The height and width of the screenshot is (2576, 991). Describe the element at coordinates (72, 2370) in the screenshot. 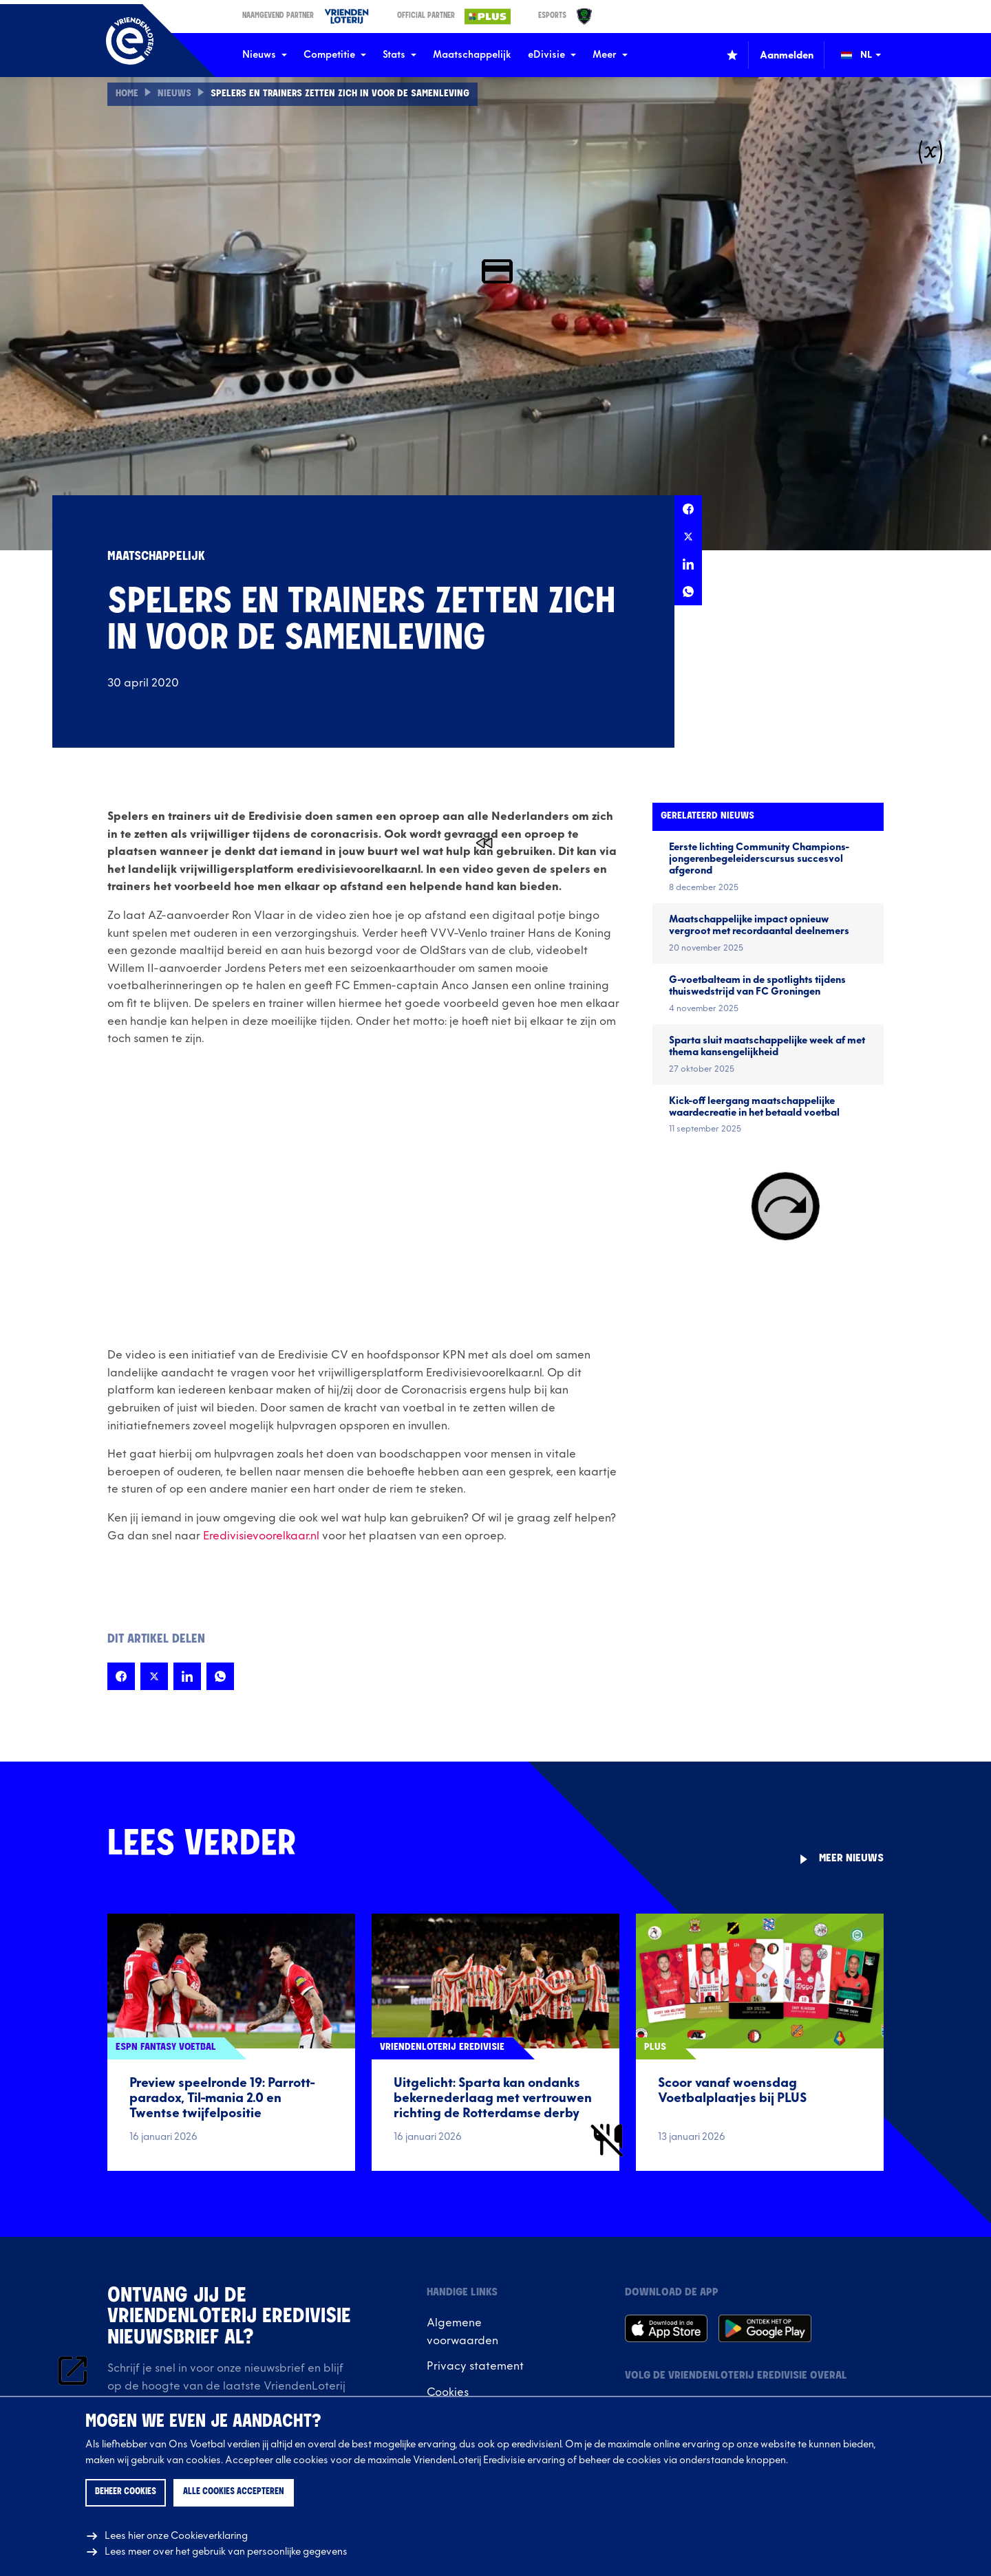

I see `open link in a new tab or window` at that location.